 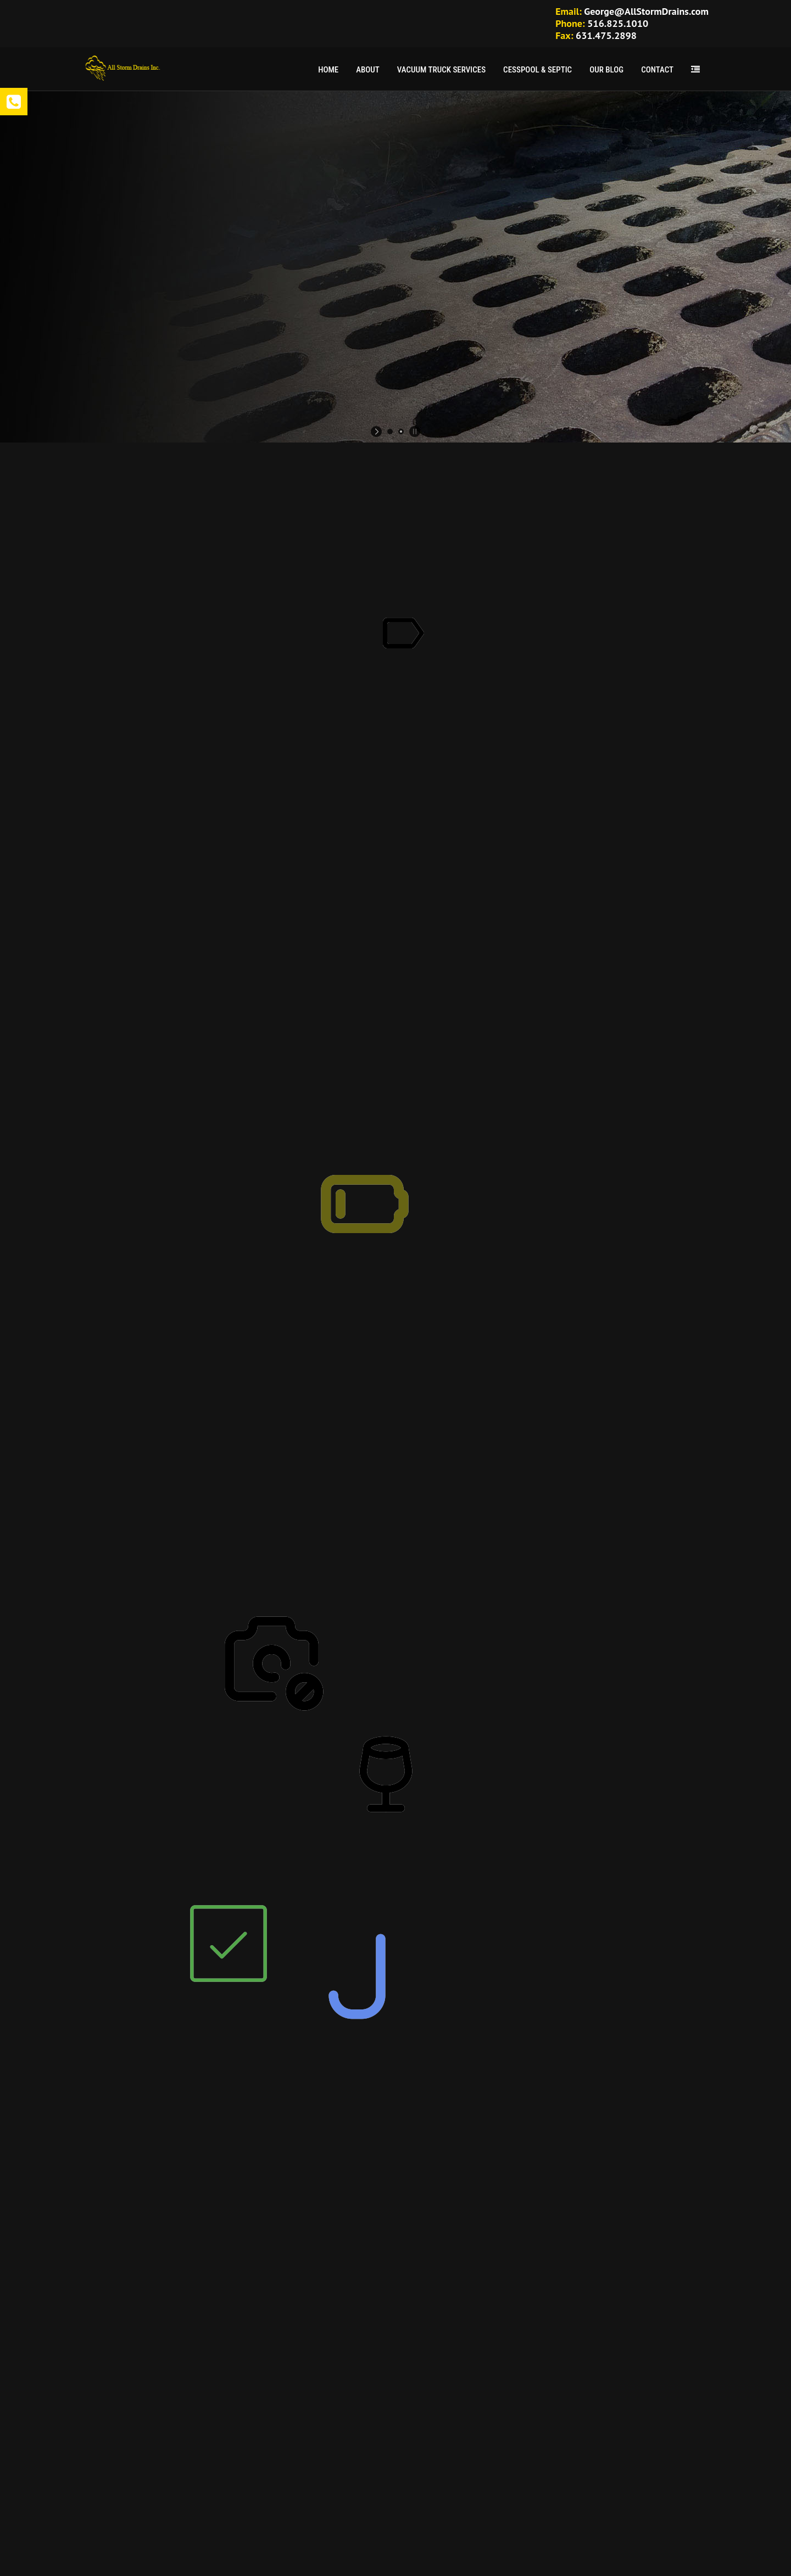 What do you see at coordinates (365, 1204) in the screenshot?
I see `indicates low battery level` at bounding box center [365, 1204].